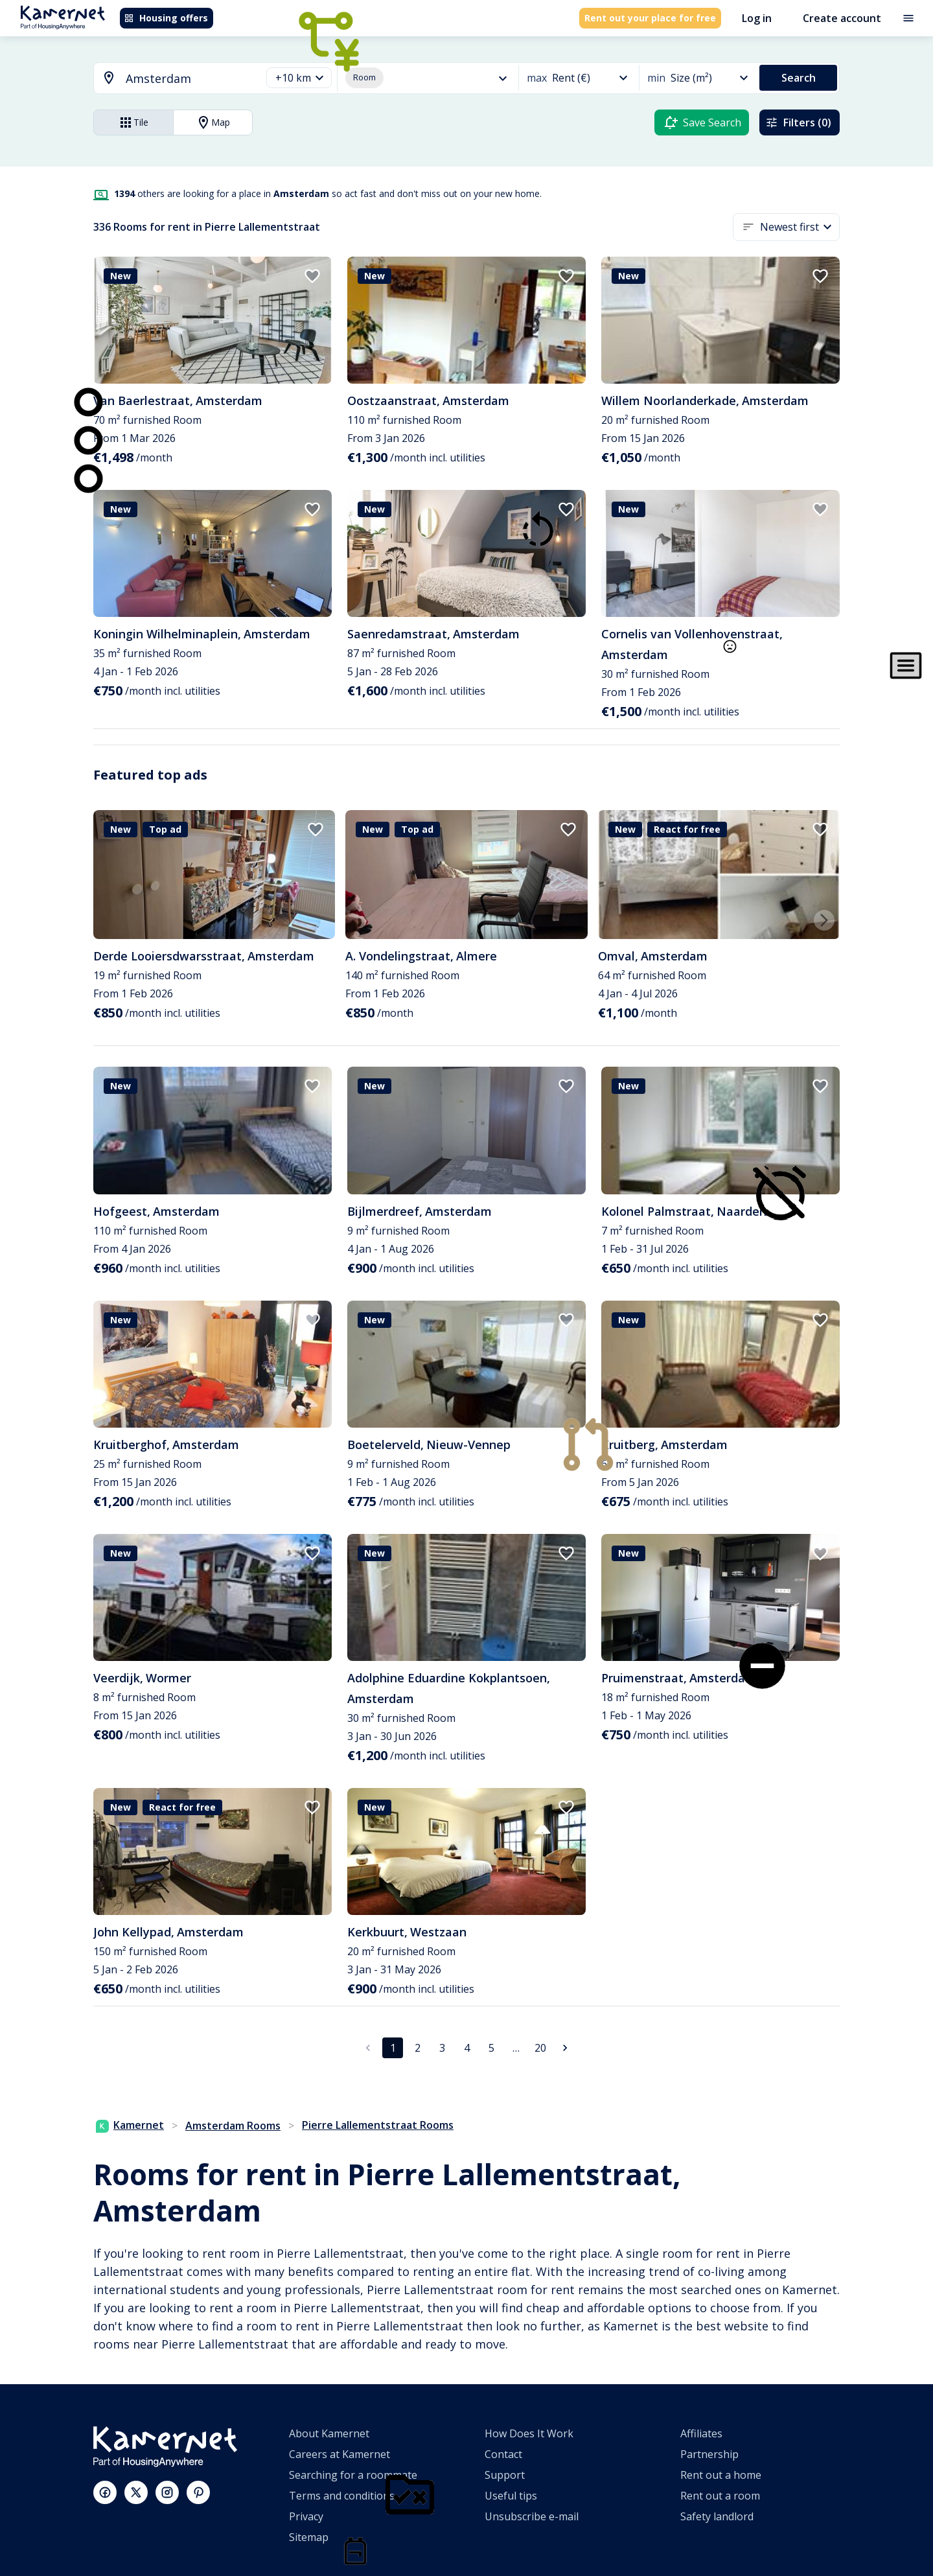  Describe the element at coordinates (906, 666) in the screenshot. I see `view article or document content` at that location.